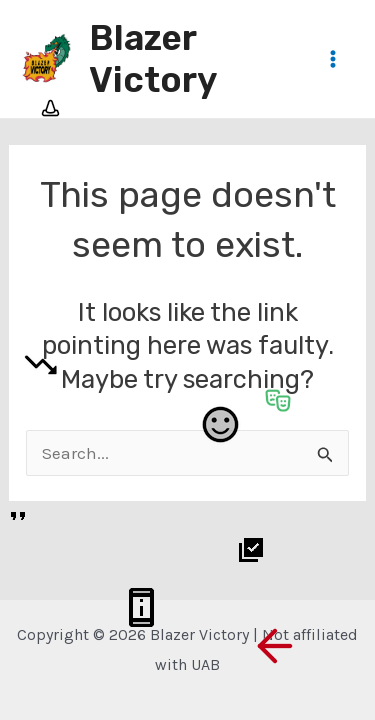 The height and width of the screenshot is (720, 375). What do you see at coordinates (275, 646) in the screenshot?
I see `go back to the previous screen` at bounding box center [275, 646].